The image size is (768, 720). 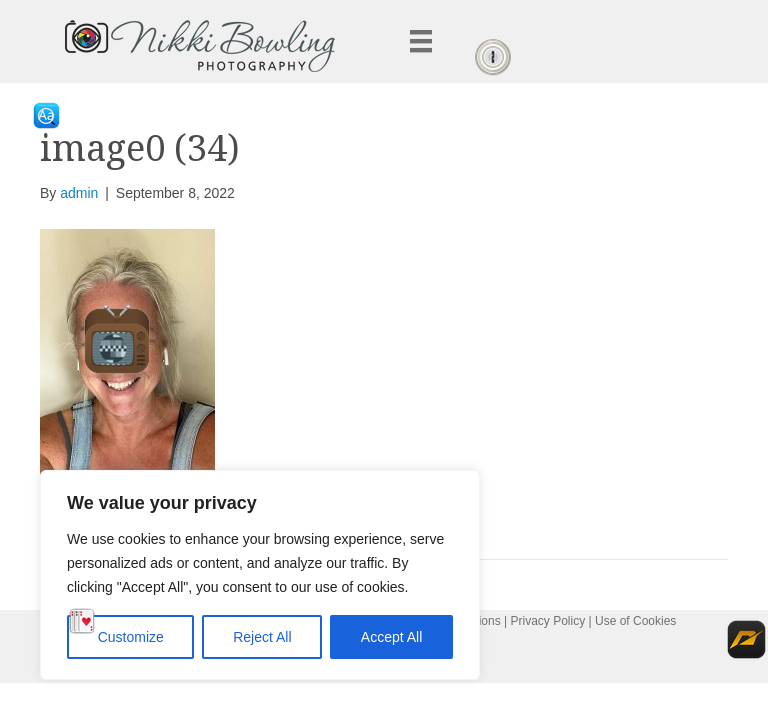 I want to click on open solitaire card game, so click(x=82, y=621).